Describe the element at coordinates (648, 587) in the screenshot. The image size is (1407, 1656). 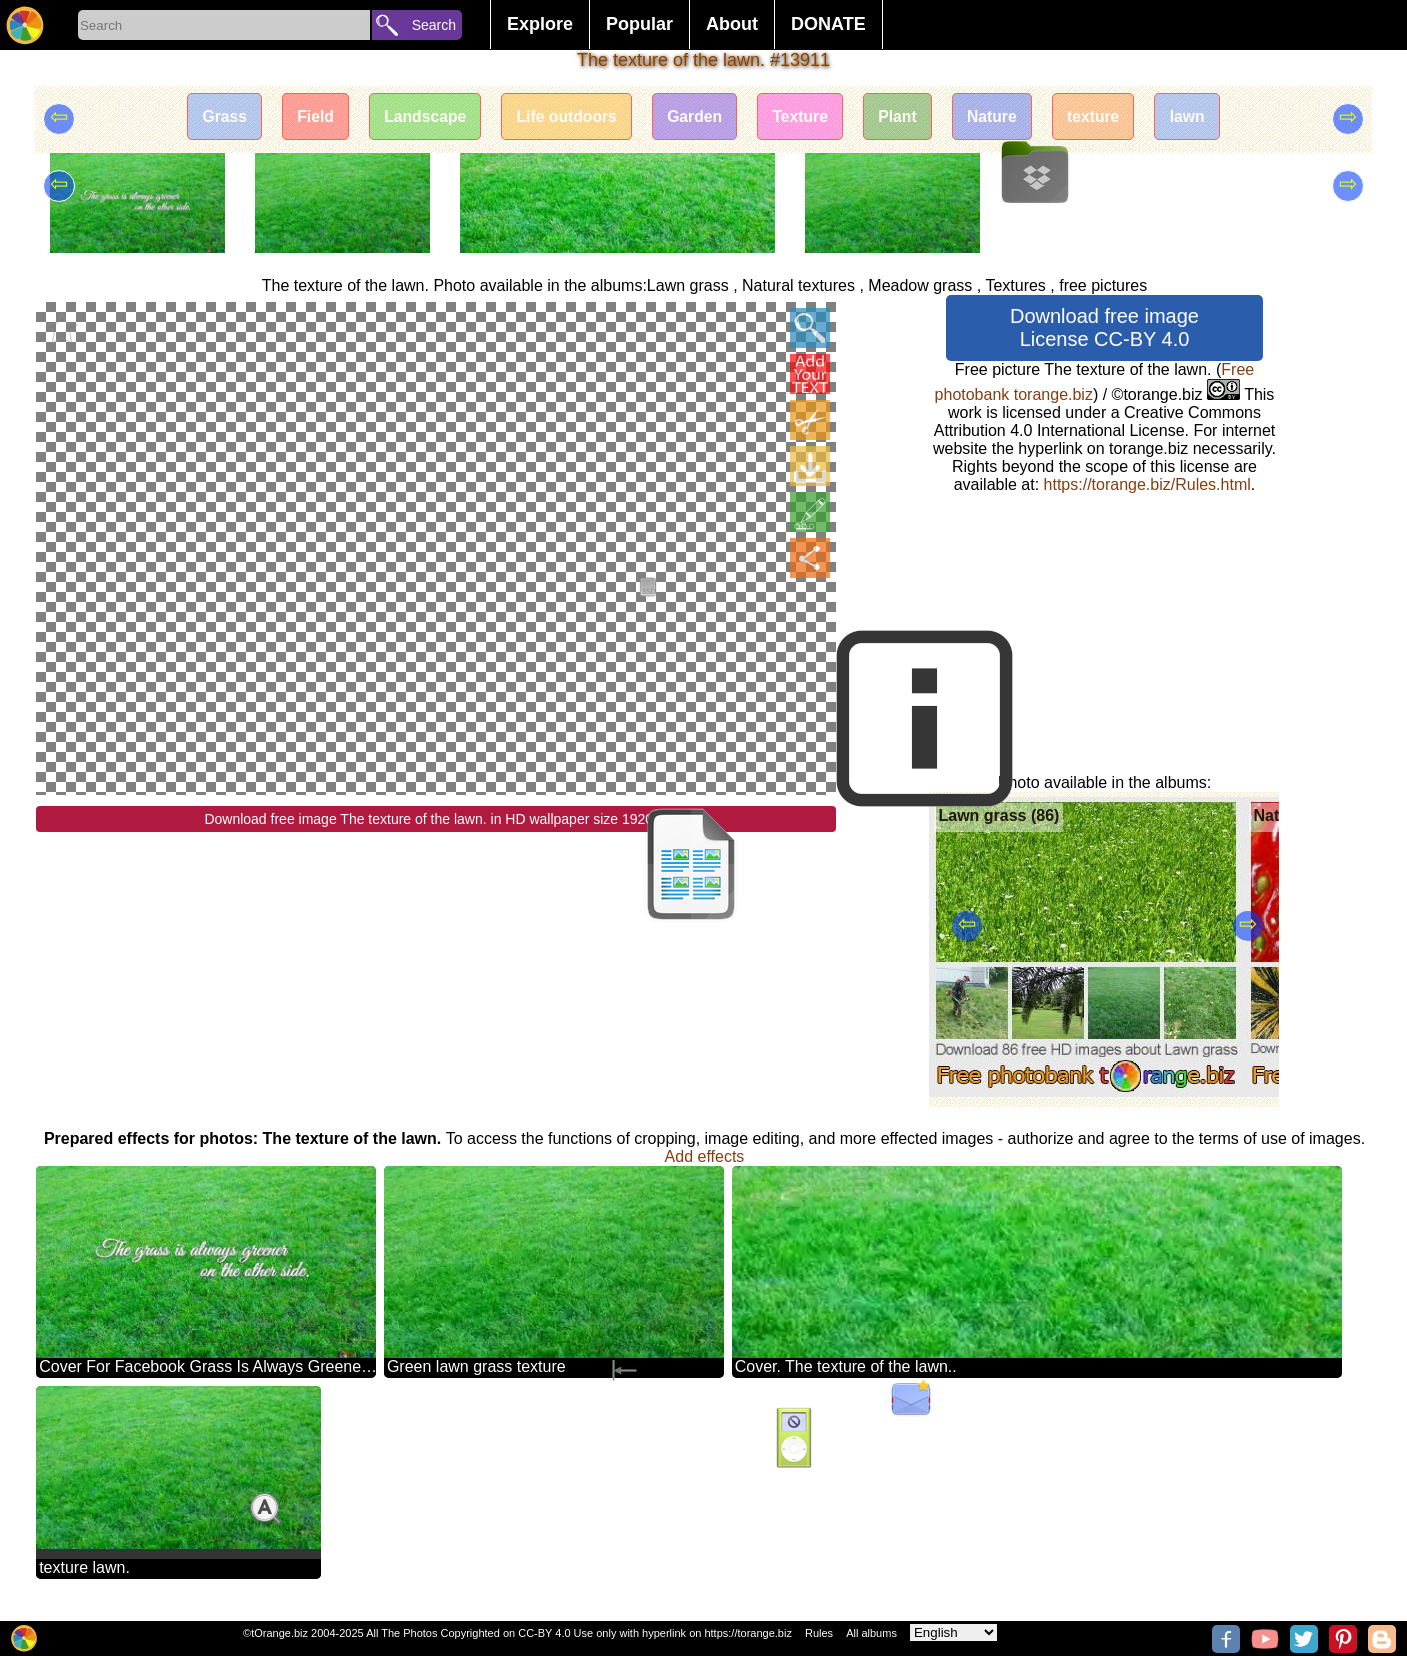
I see `indicates a solid state drive in the system` at that location.